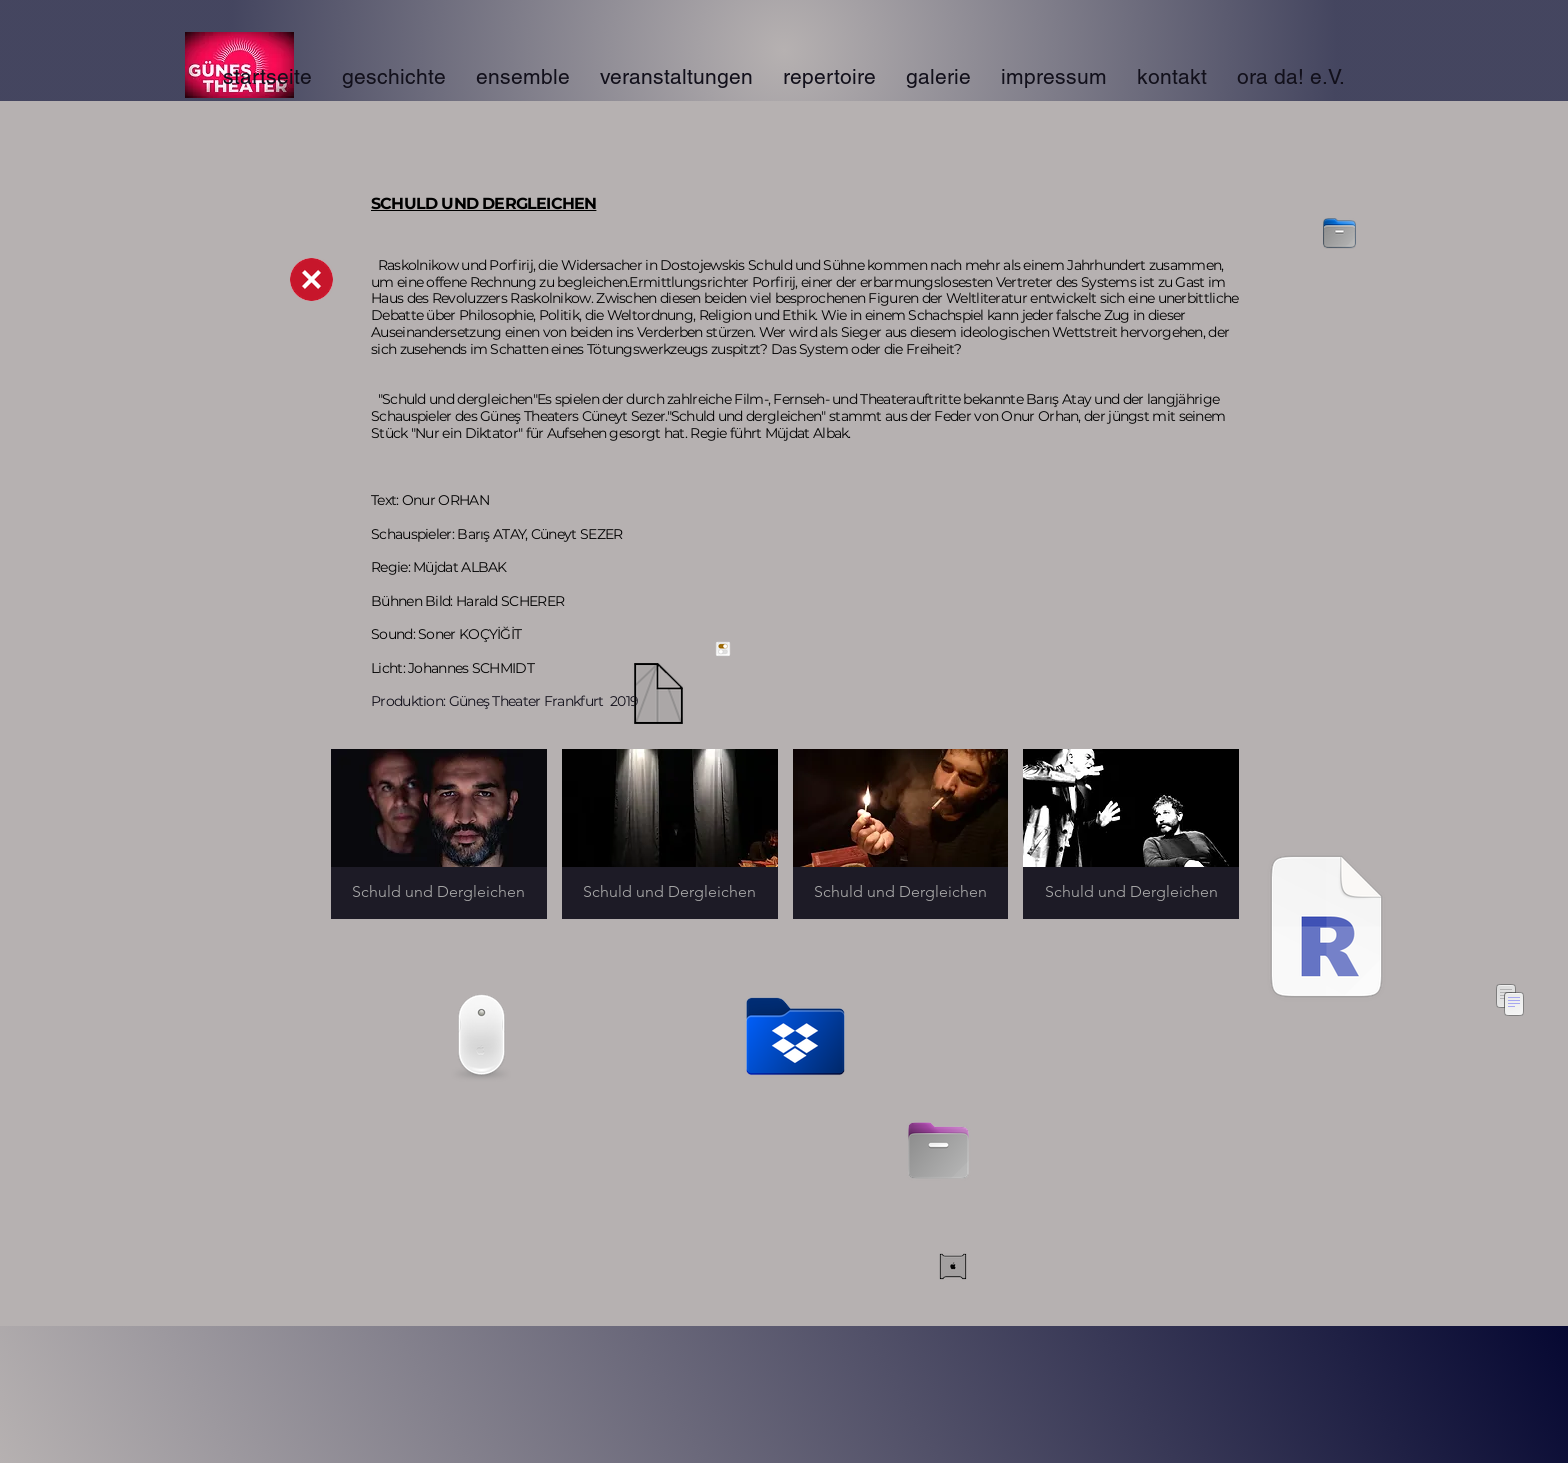 This screenshot has width=1568, height=1463. What do you see at coordinates (481, 1037) in the screenshot?
I see `connect a bluetooth mouse` at bounding box center [481, 1037].